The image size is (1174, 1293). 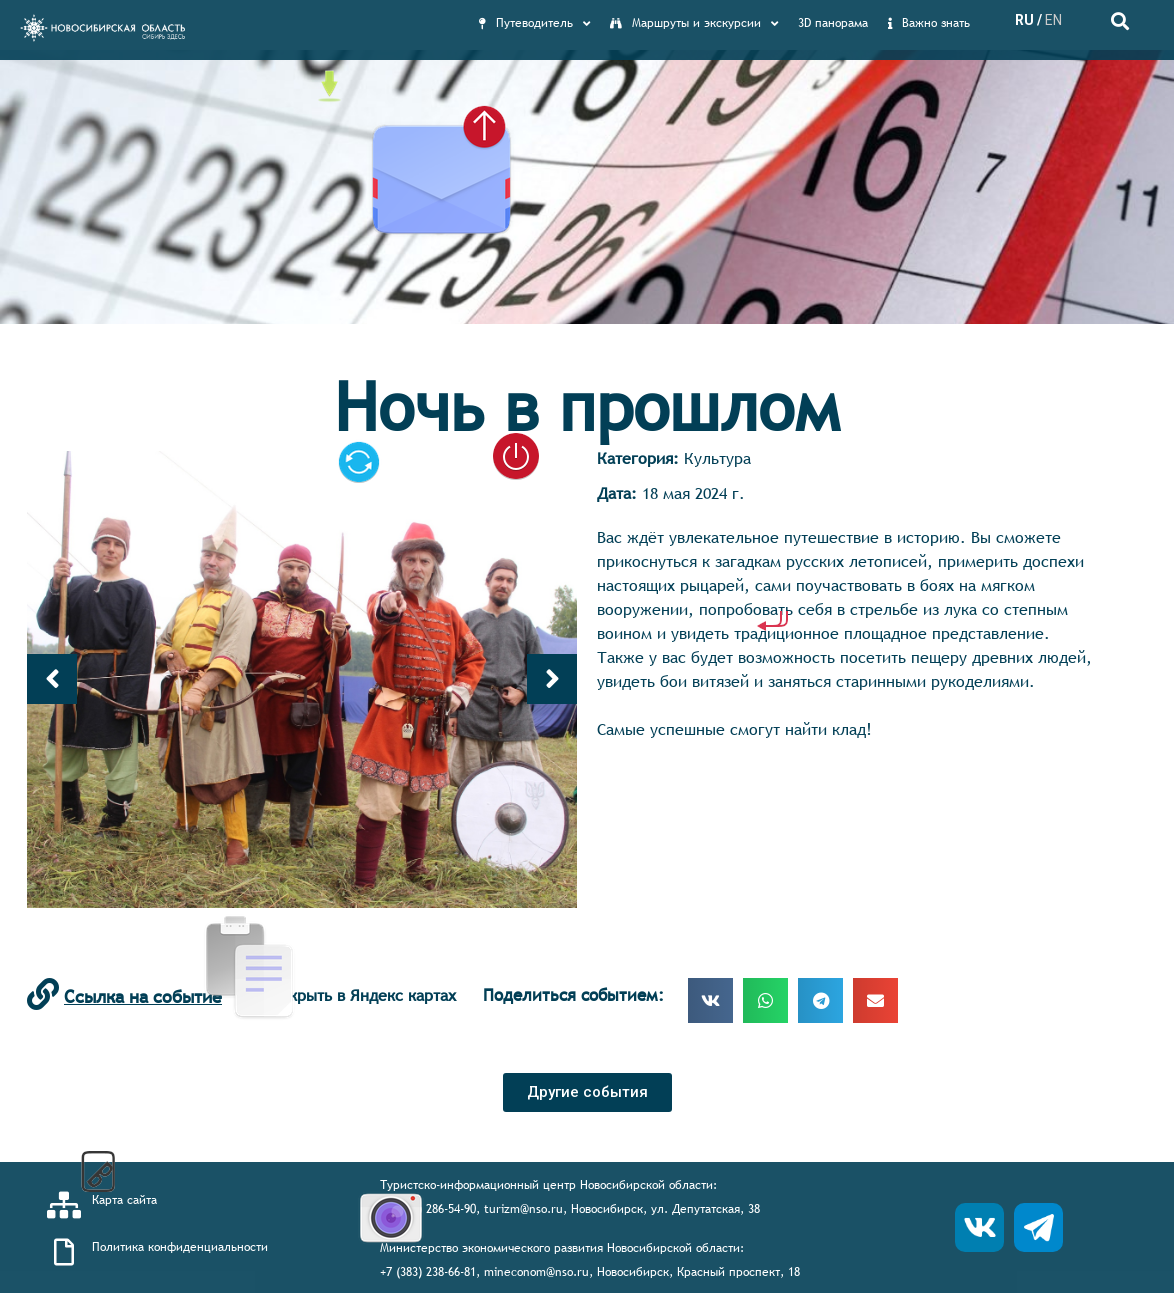 I want to click on open the documents app, so click(x=99, y=1171).